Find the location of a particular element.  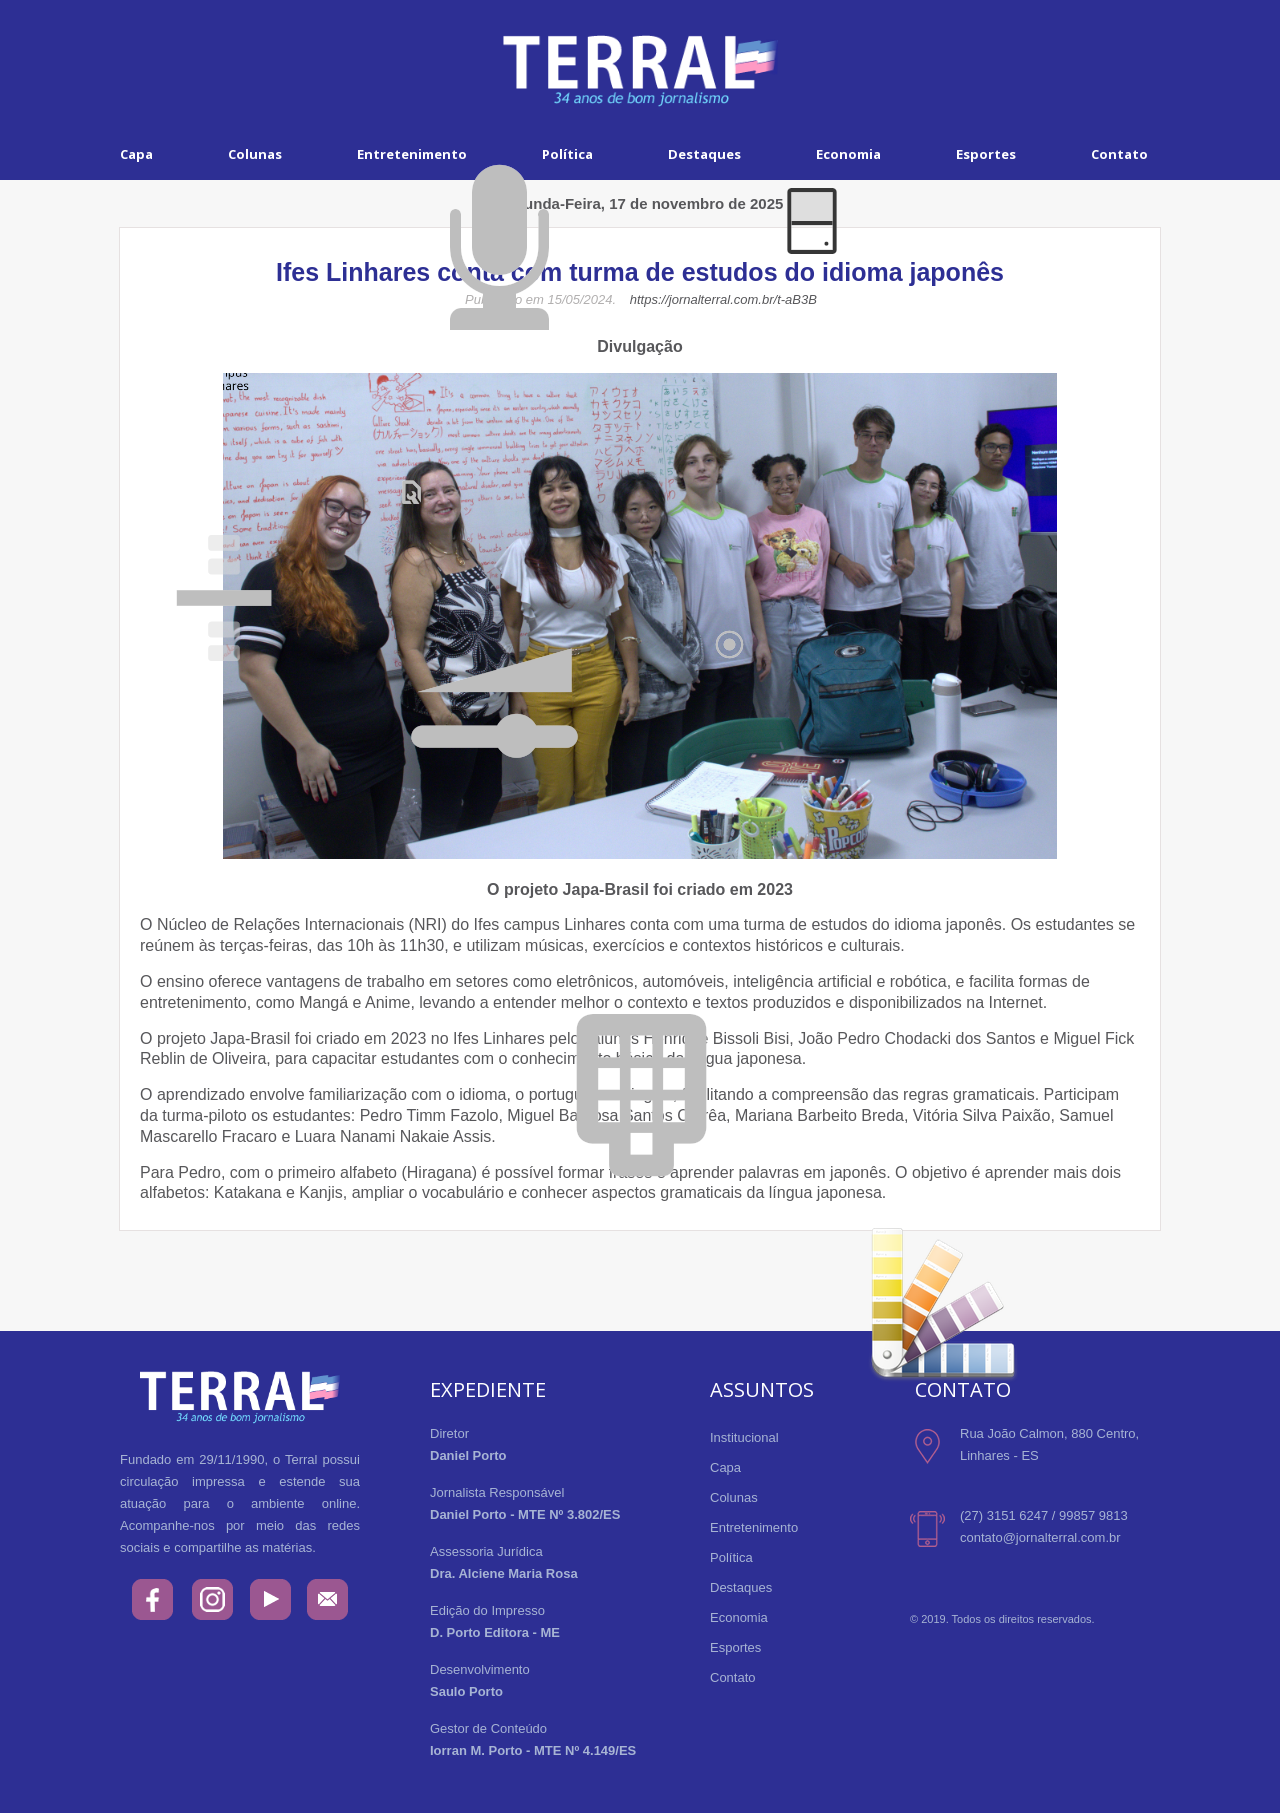

customize desktop theme and appearance is located at coordinates (943, 1304).